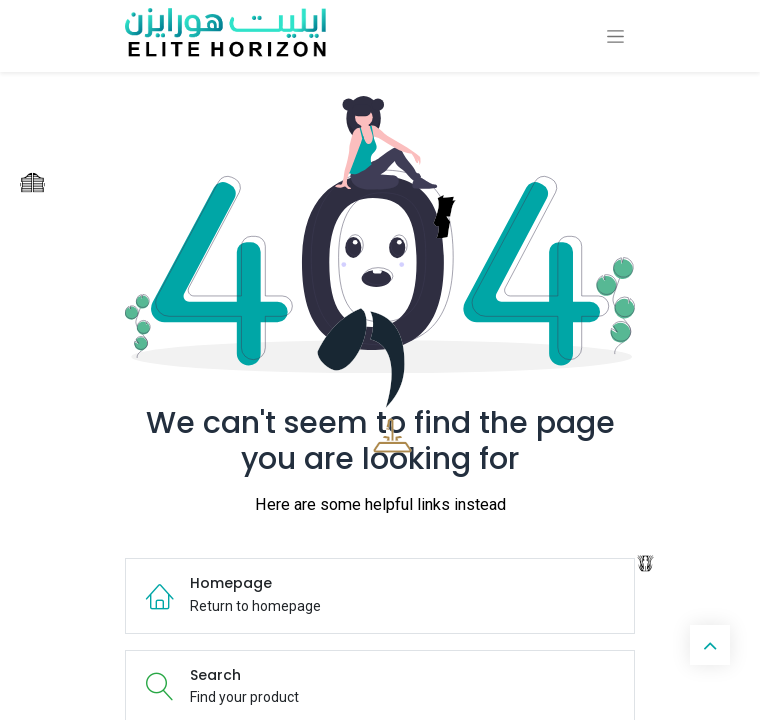  What do you see at coordinates (645, 563) in the screenshot?
I see `indicates a special power-up or ability is active` at bounding box center [645, 563].